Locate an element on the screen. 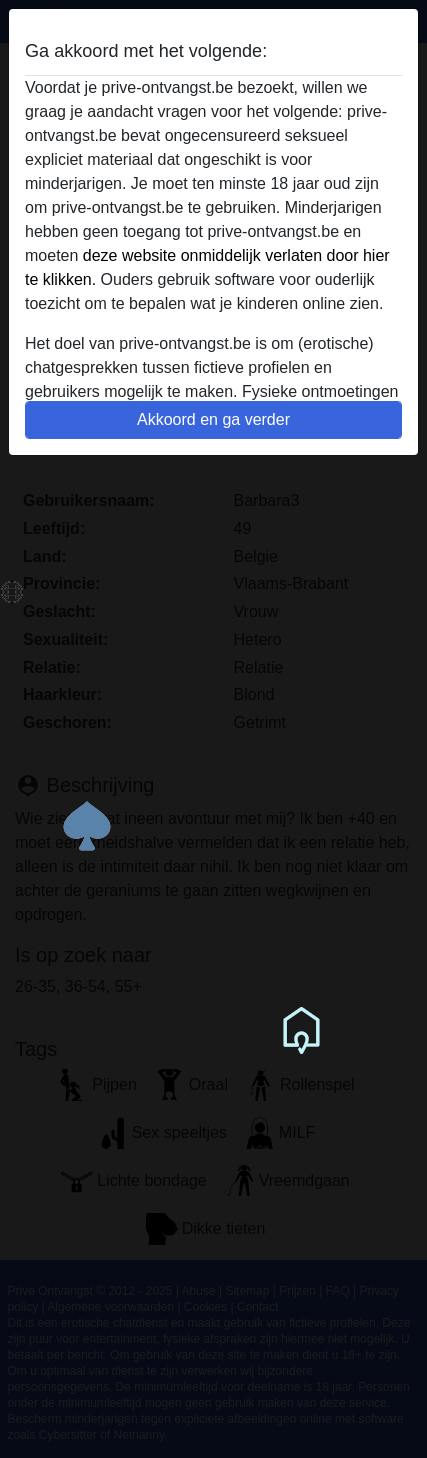 The height and width of the screenshot is (1458, 427). open the emlakjet real estate app is located at coordinates (301, 1030).